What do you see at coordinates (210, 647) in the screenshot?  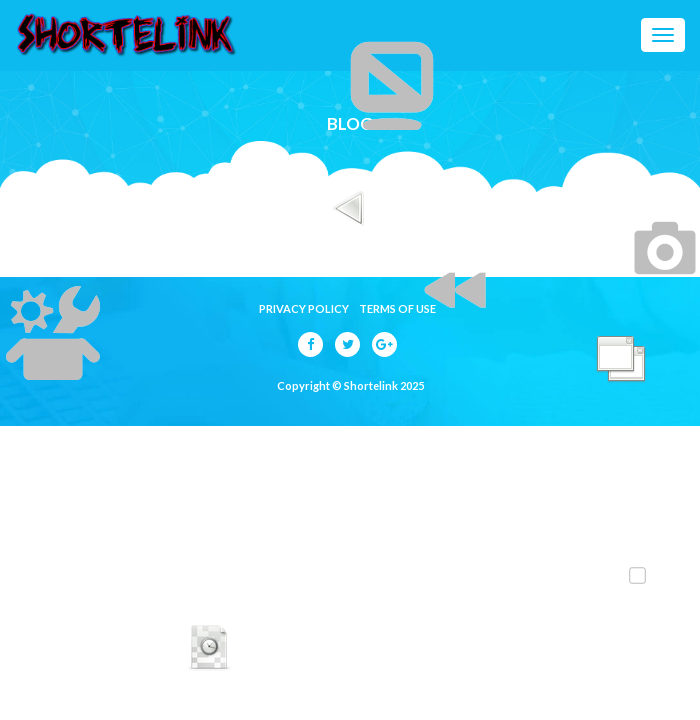 I see `image is currently loading` at bounding box center [210, 647].